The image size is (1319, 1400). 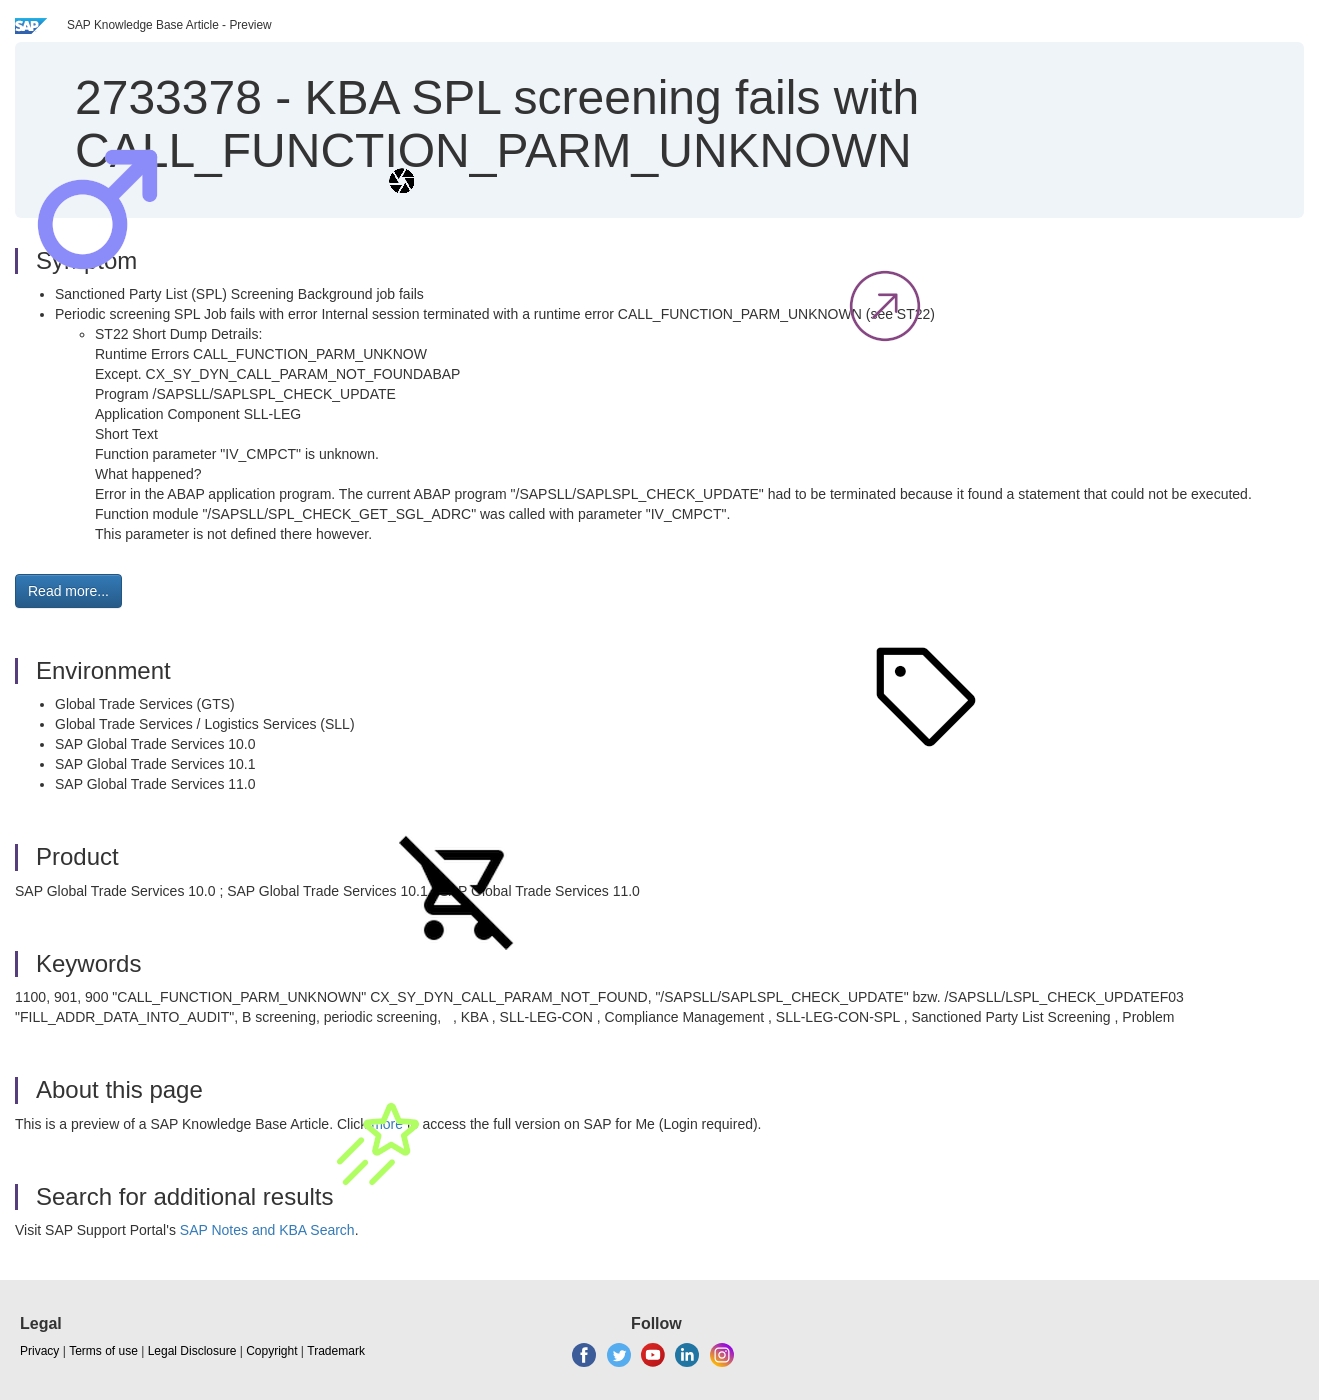 What do you see at coordinates (378, 1144) in the screenshot?
I see `add to favorites or wishlist` at bounding box center [378, 1144].